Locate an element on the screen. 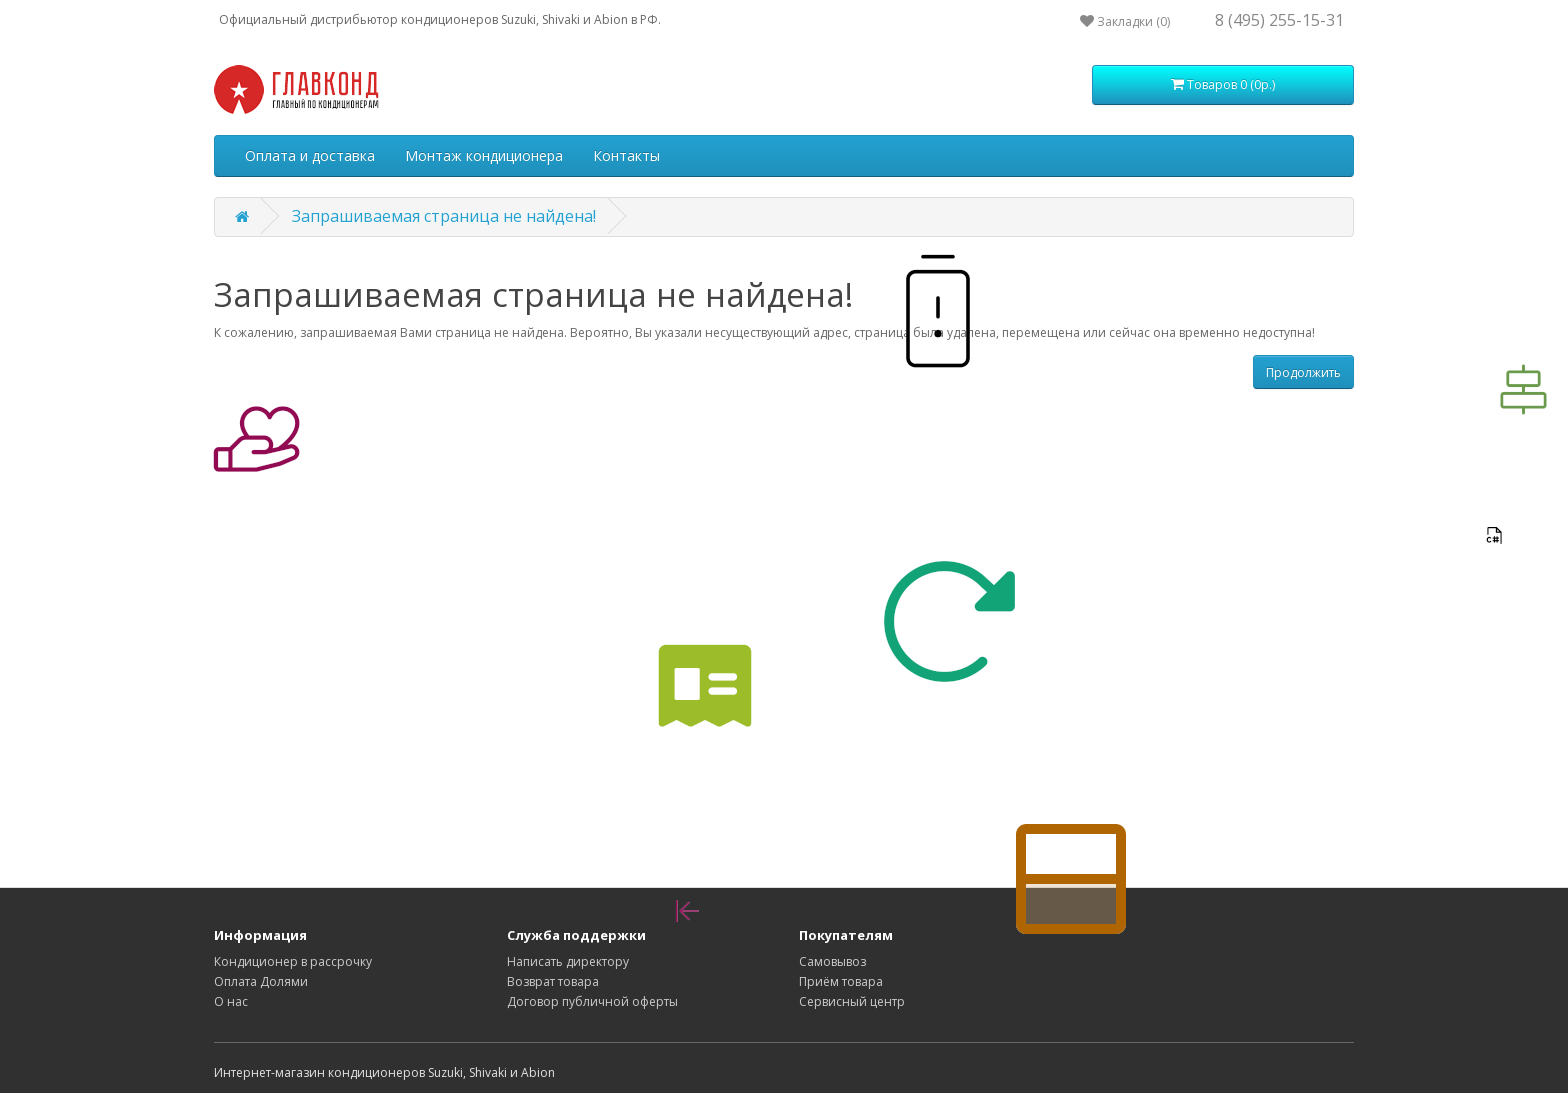  a C# source code file is located at coordinates (1494, 535).